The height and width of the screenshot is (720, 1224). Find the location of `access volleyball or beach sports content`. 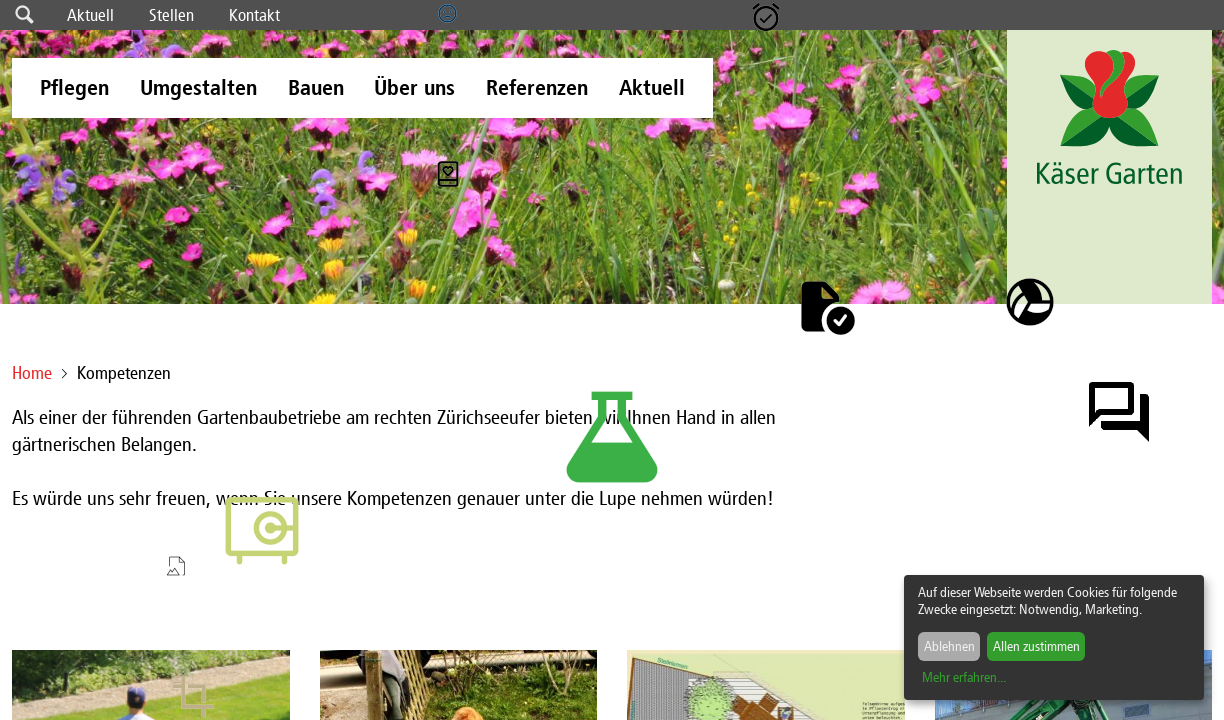

access volleyball or beach sports content is located at coordinates (1030, 302).